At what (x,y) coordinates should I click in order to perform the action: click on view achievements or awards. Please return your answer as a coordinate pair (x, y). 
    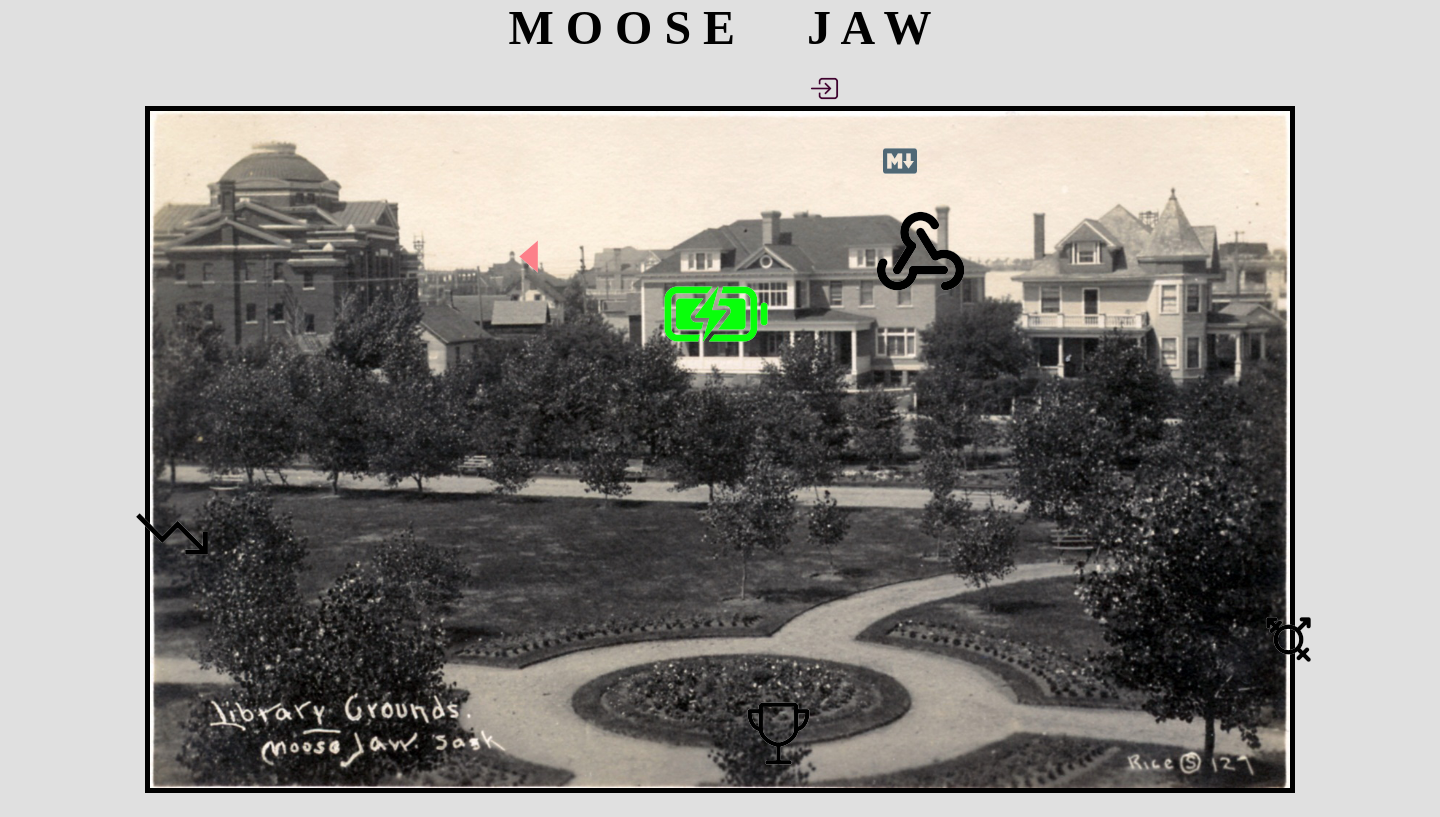
    Looking at the image, I should click on (778, 733).